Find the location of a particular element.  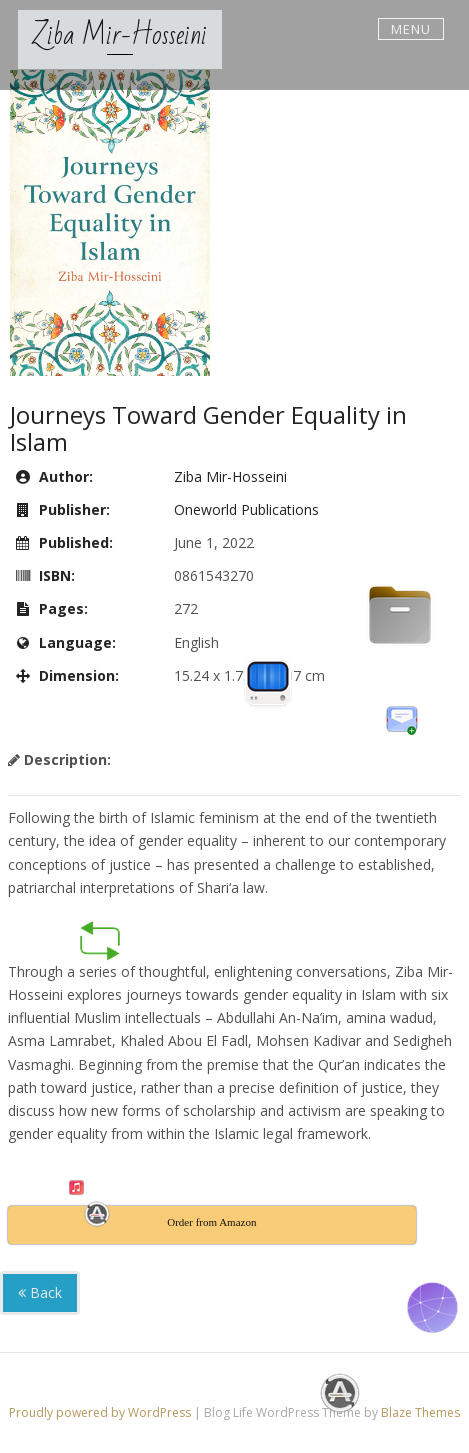

sync incoming and outgoing mail is located at coordinates (100, 940).